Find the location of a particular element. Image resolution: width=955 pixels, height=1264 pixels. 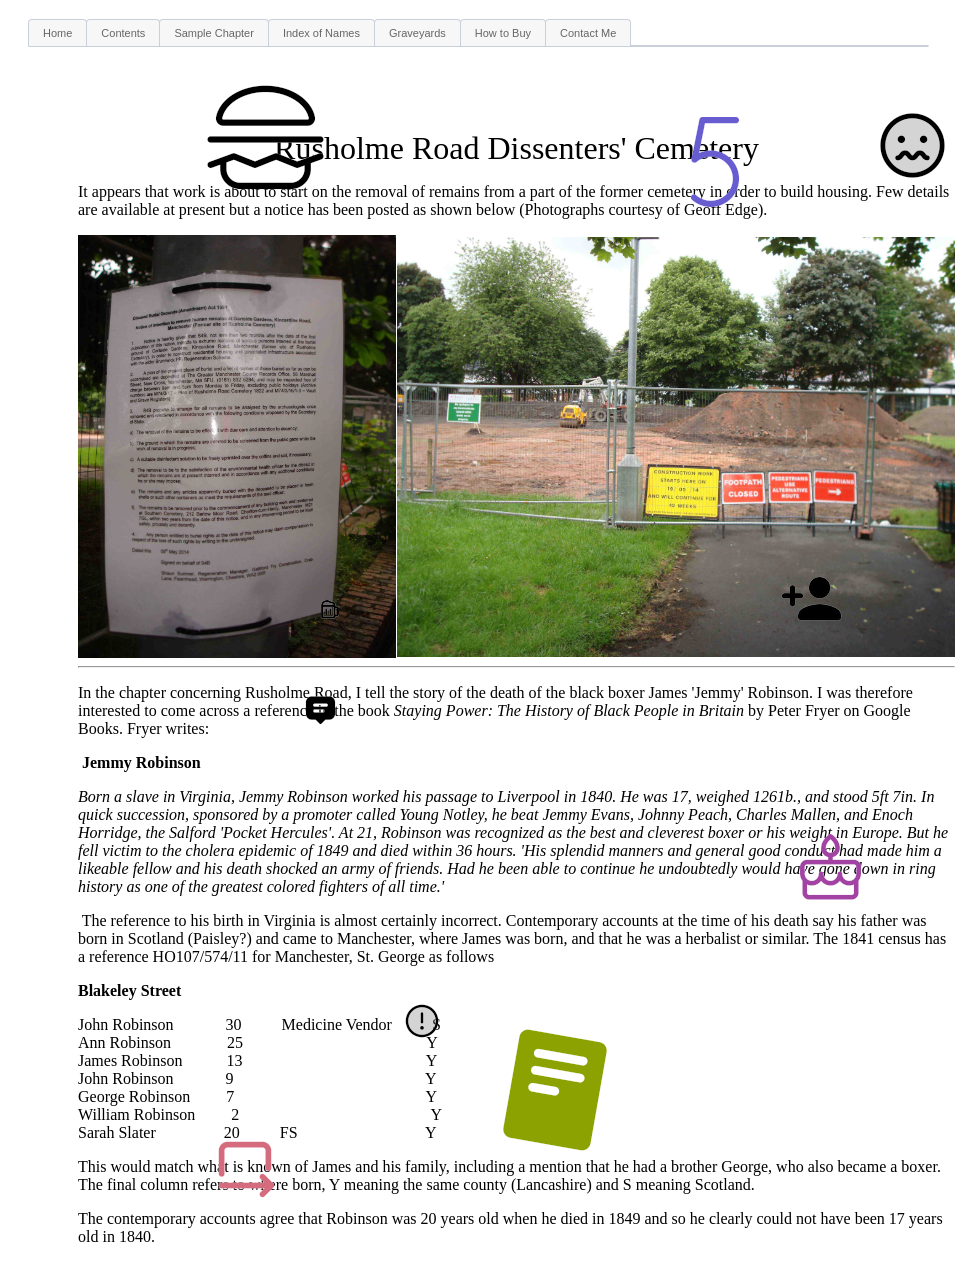

indicates the number five in a list or sequence is located at coordinates (715, 162).